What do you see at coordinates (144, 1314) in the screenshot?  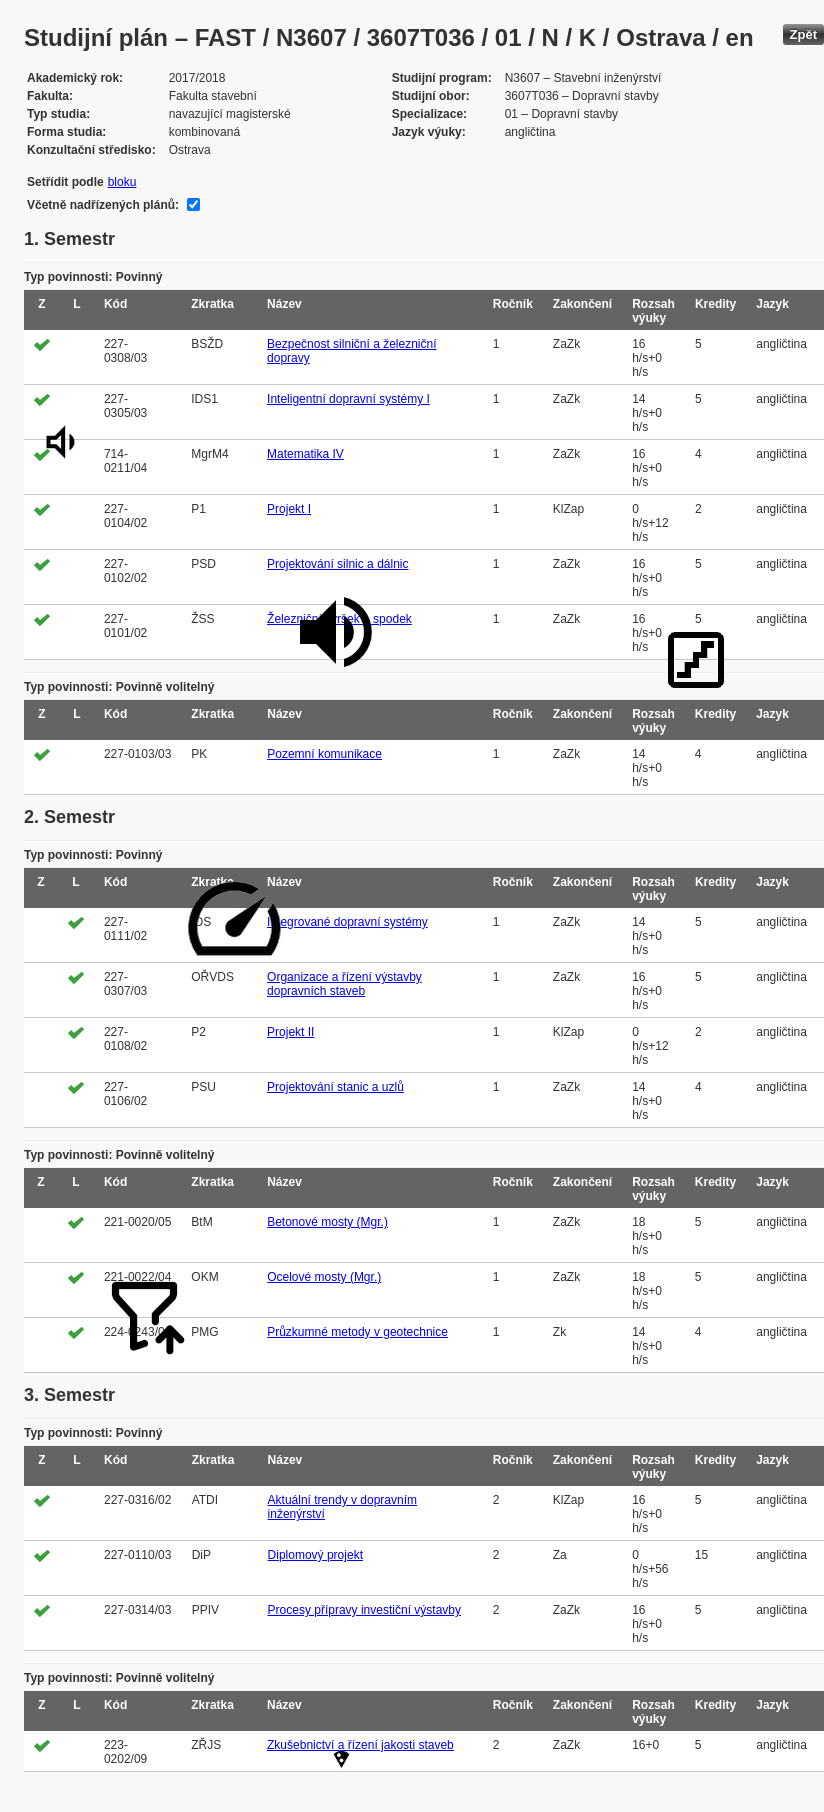 I see `sort filtered results in ascending order` at bounding box center [144, 1314].